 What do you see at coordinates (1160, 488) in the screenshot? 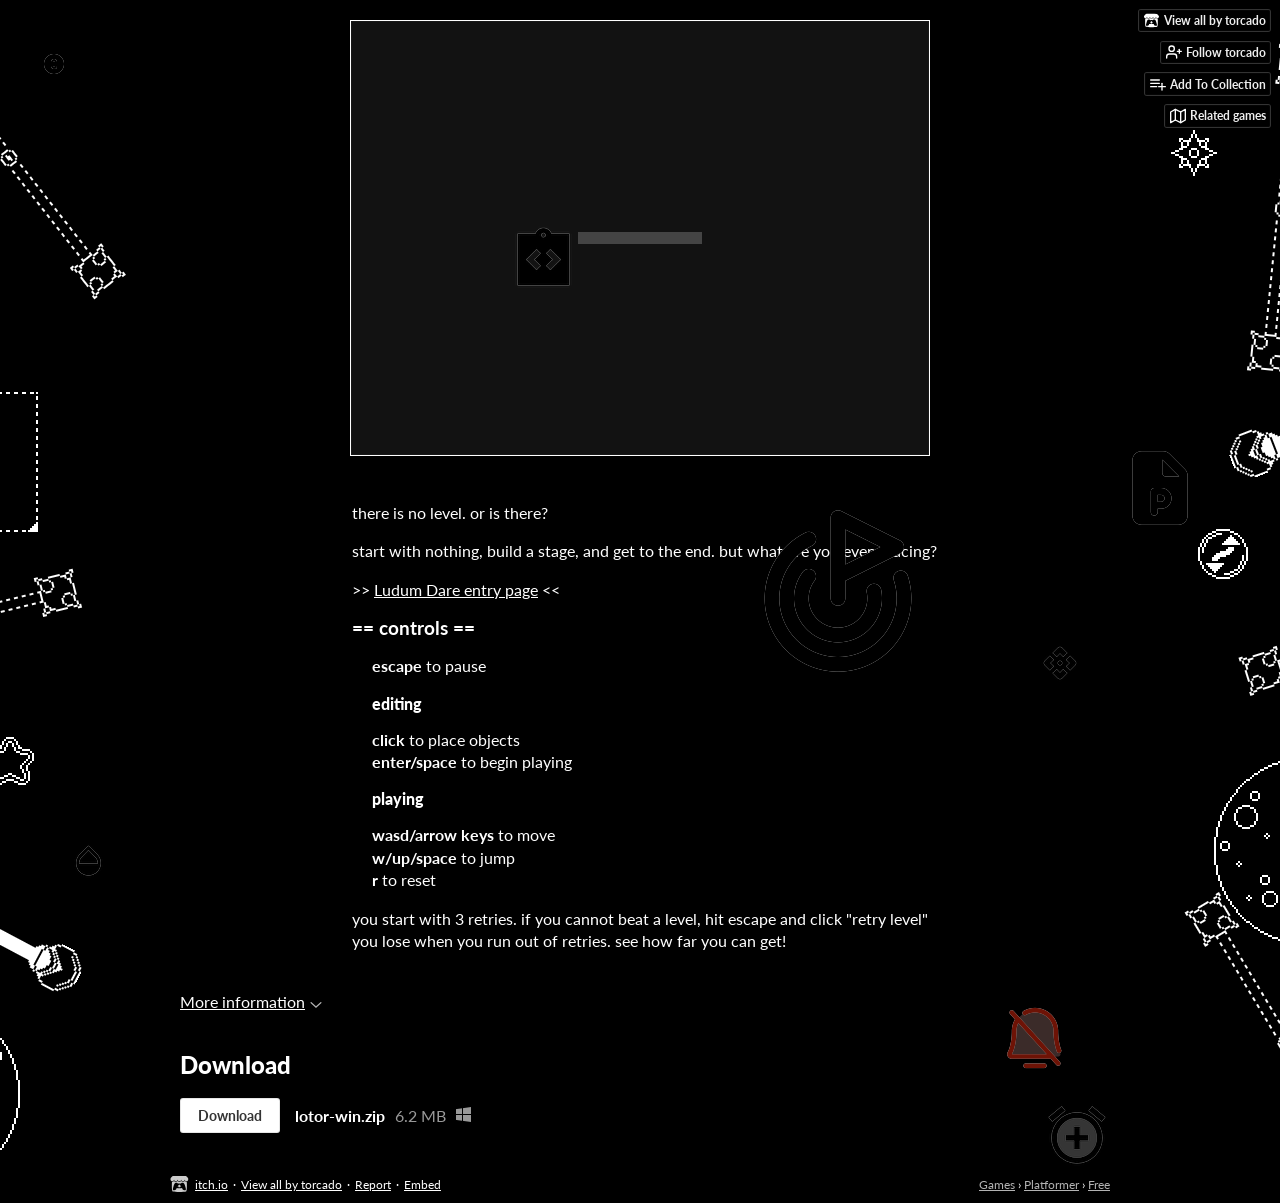
I see `open a PowerPoint presentation file` at bounding box center [1160, 488].